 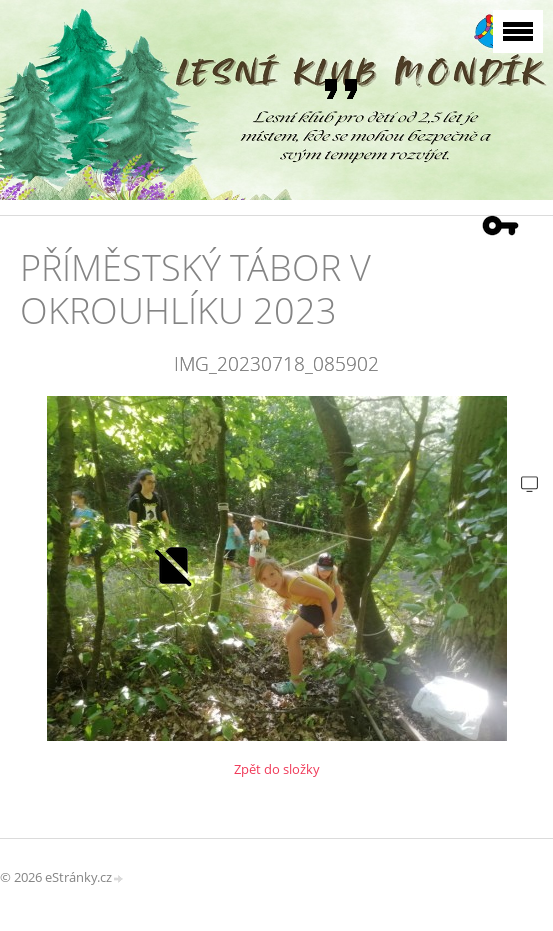 What do you see at coordinates (341, 89) in the screenshot?
I see `insert a block quote` at bounding box center [341, 89].